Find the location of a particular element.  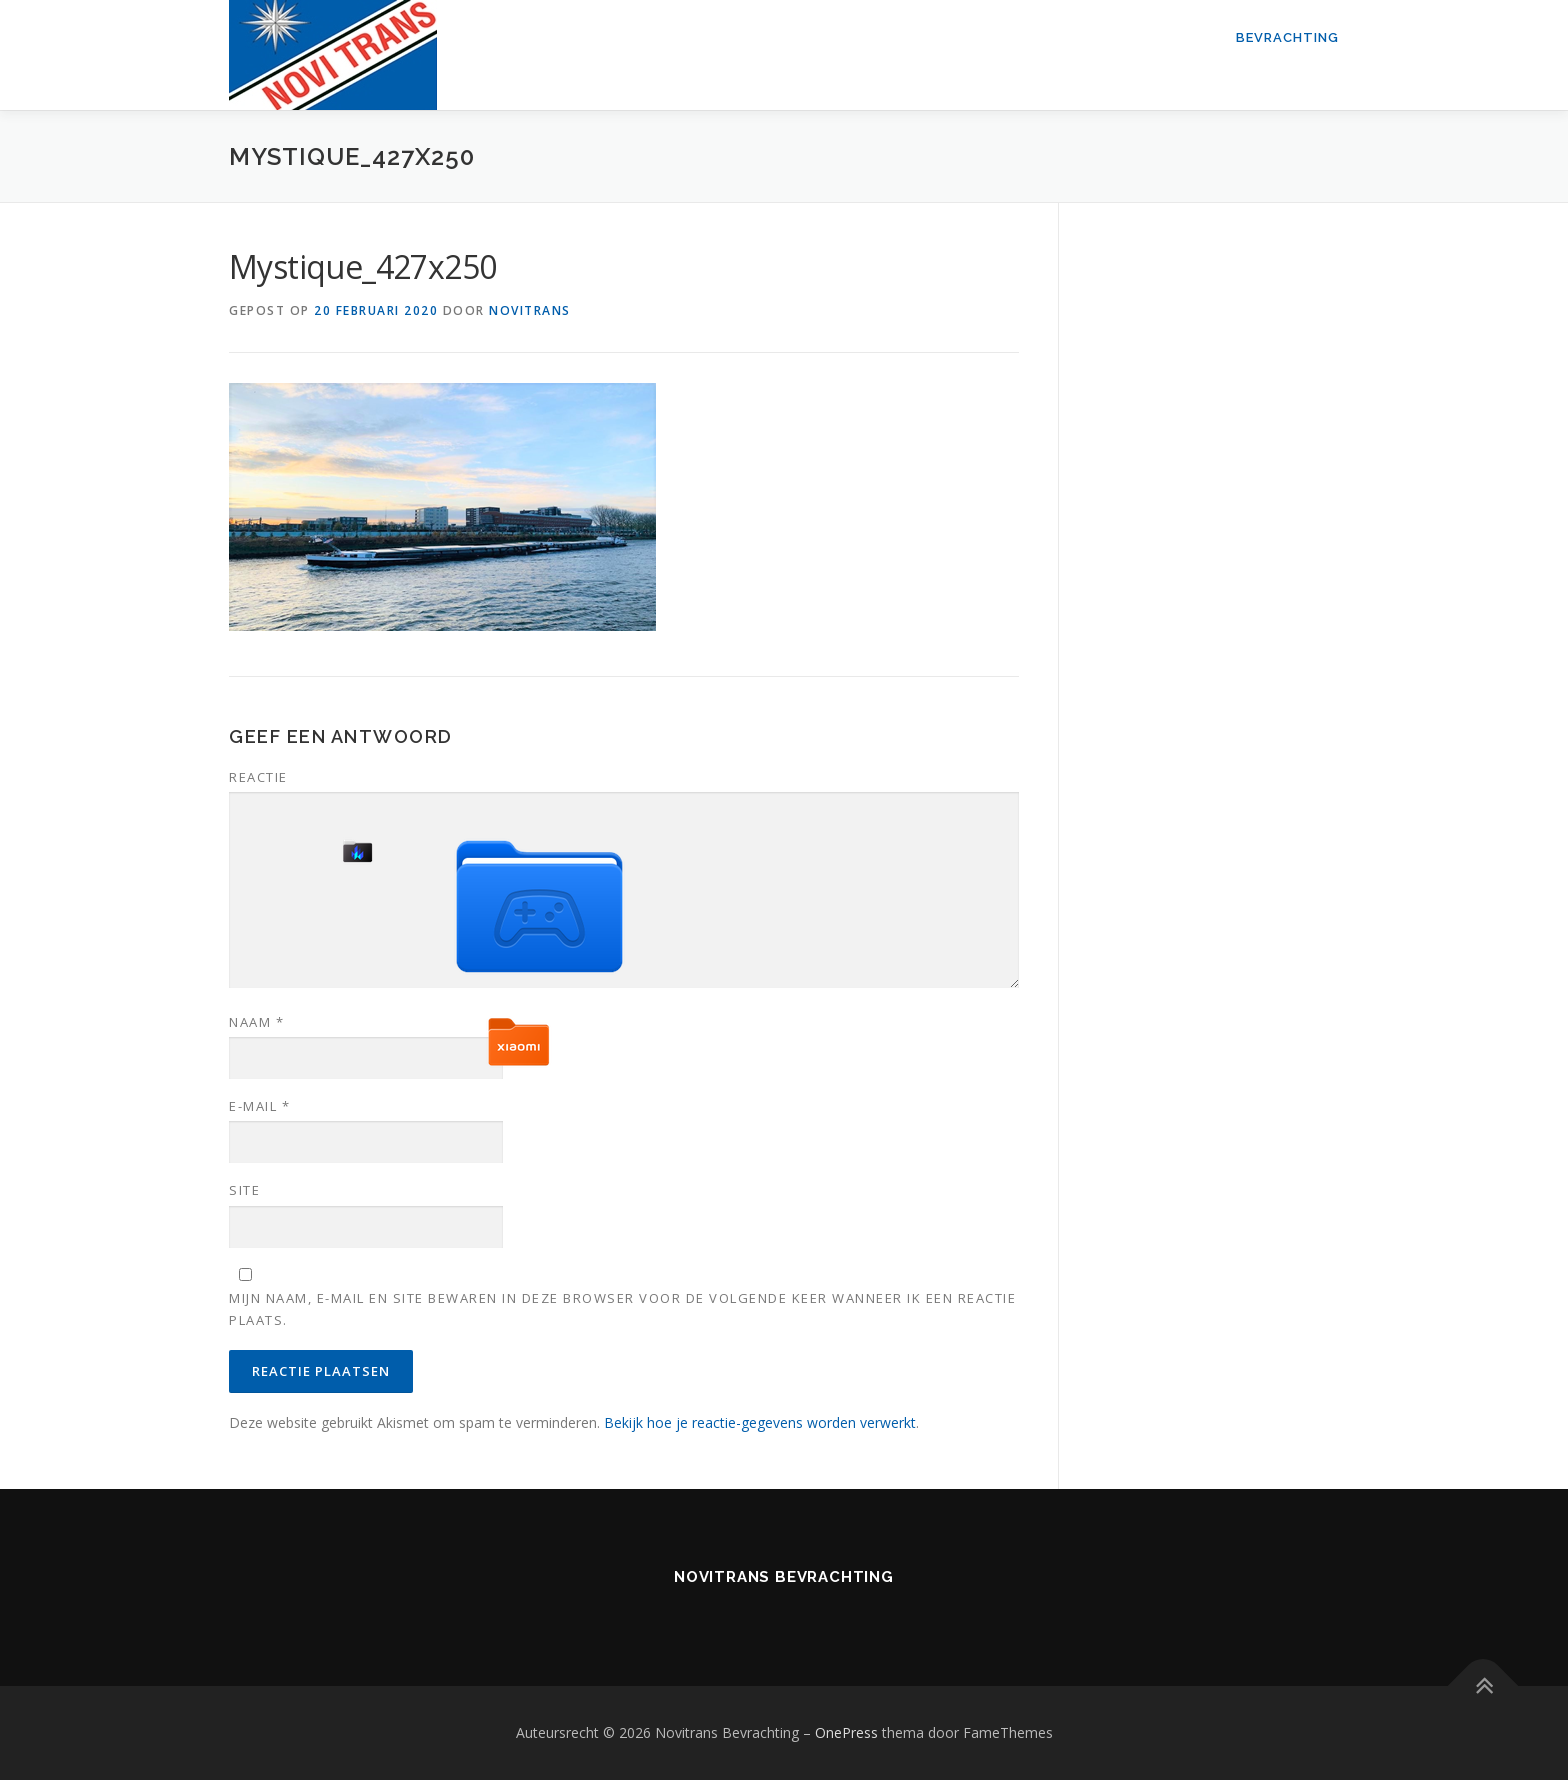

open xiaomi files folder is located at coordinates (518, 1043).